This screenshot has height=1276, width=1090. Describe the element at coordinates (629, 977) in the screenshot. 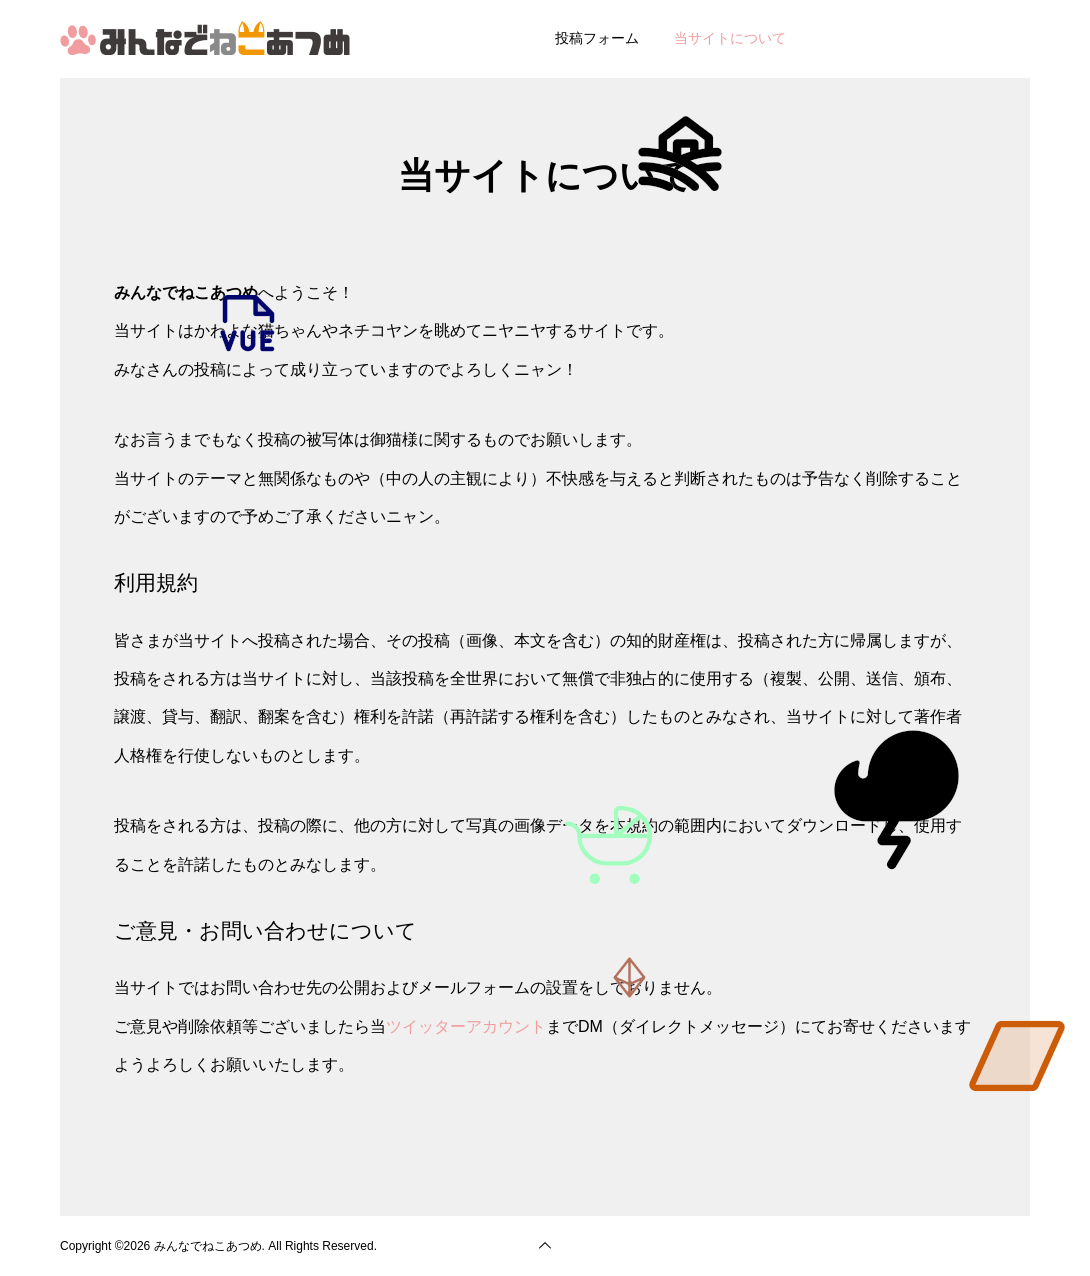

I see `view ethereum wallet or balance` at that location.